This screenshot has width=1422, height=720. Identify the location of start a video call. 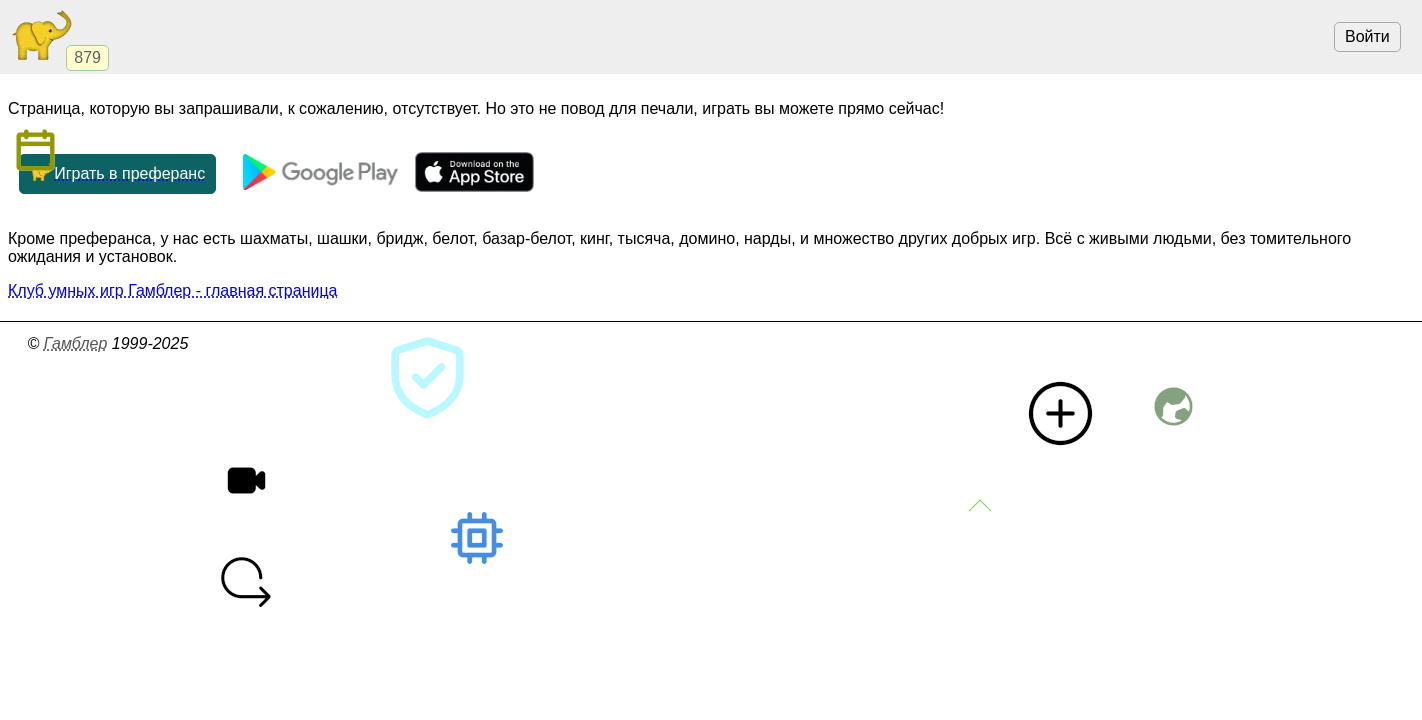
(246, 480).